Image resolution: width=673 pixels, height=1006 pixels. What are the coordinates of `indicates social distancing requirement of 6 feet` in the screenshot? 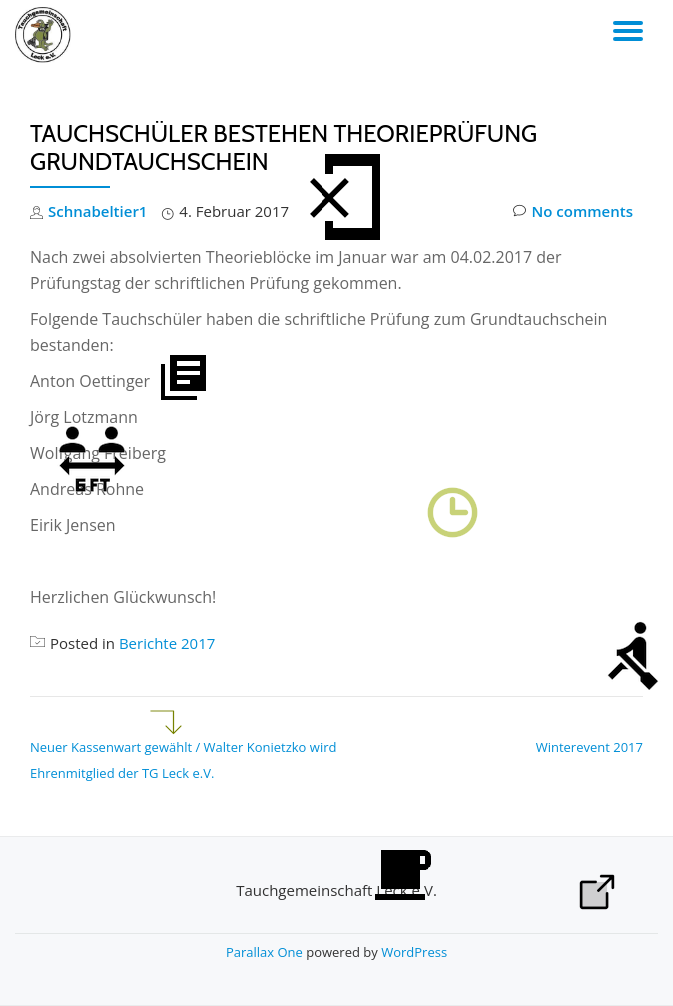 It's located at (92, 459).